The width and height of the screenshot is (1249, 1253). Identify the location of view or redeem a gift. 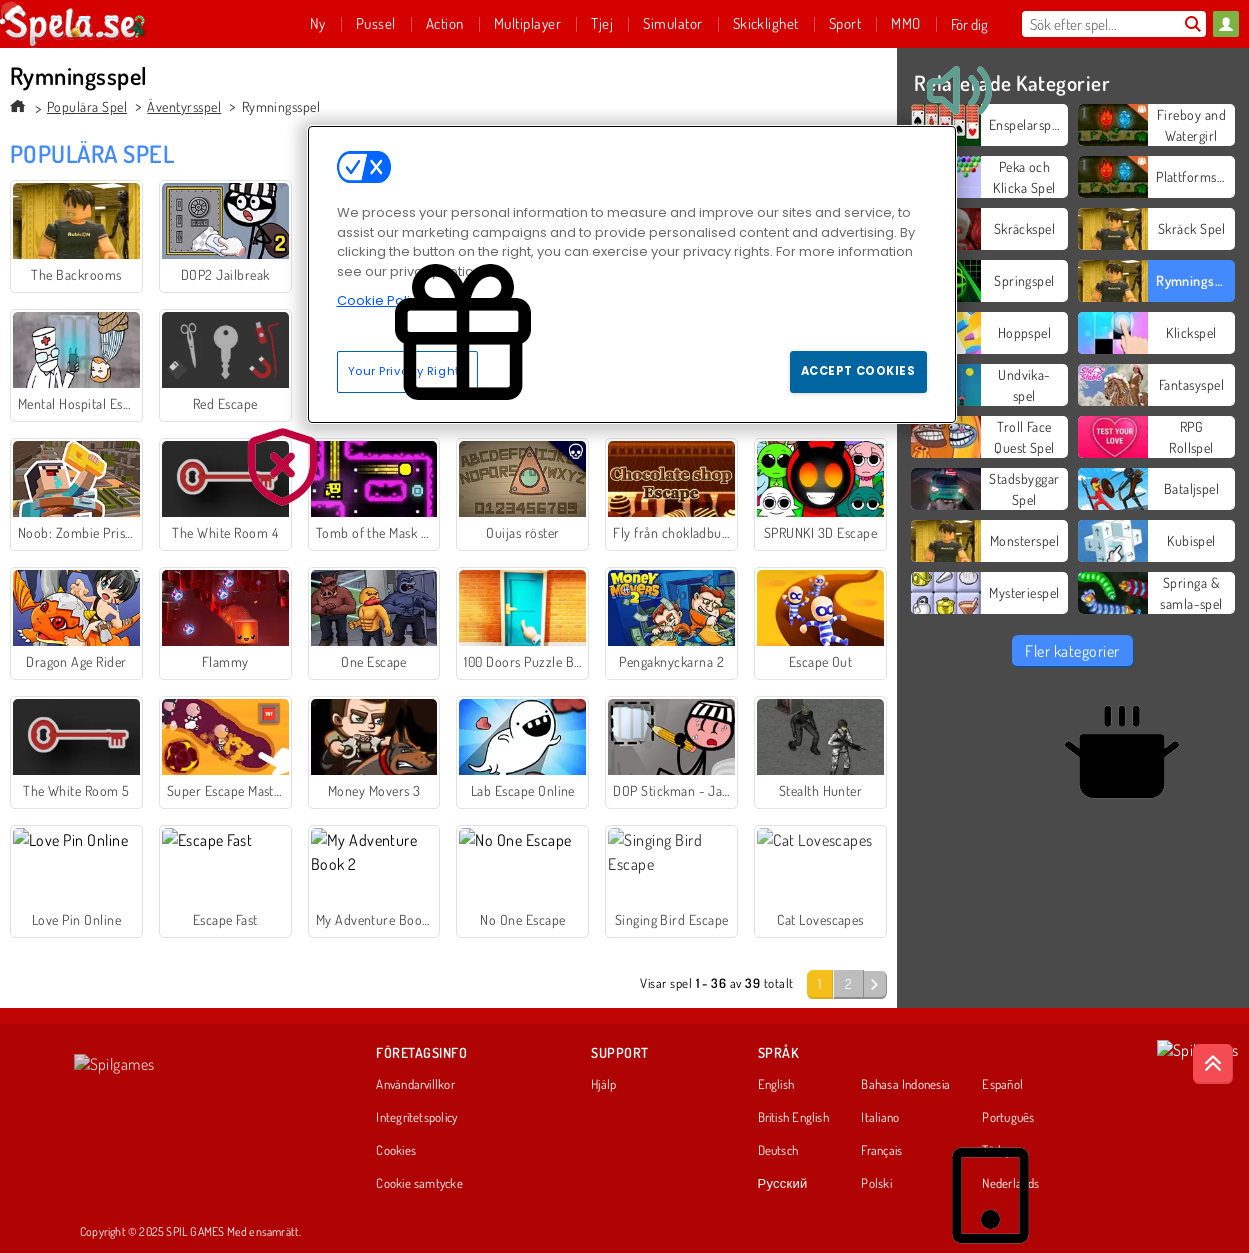
(463, 332).